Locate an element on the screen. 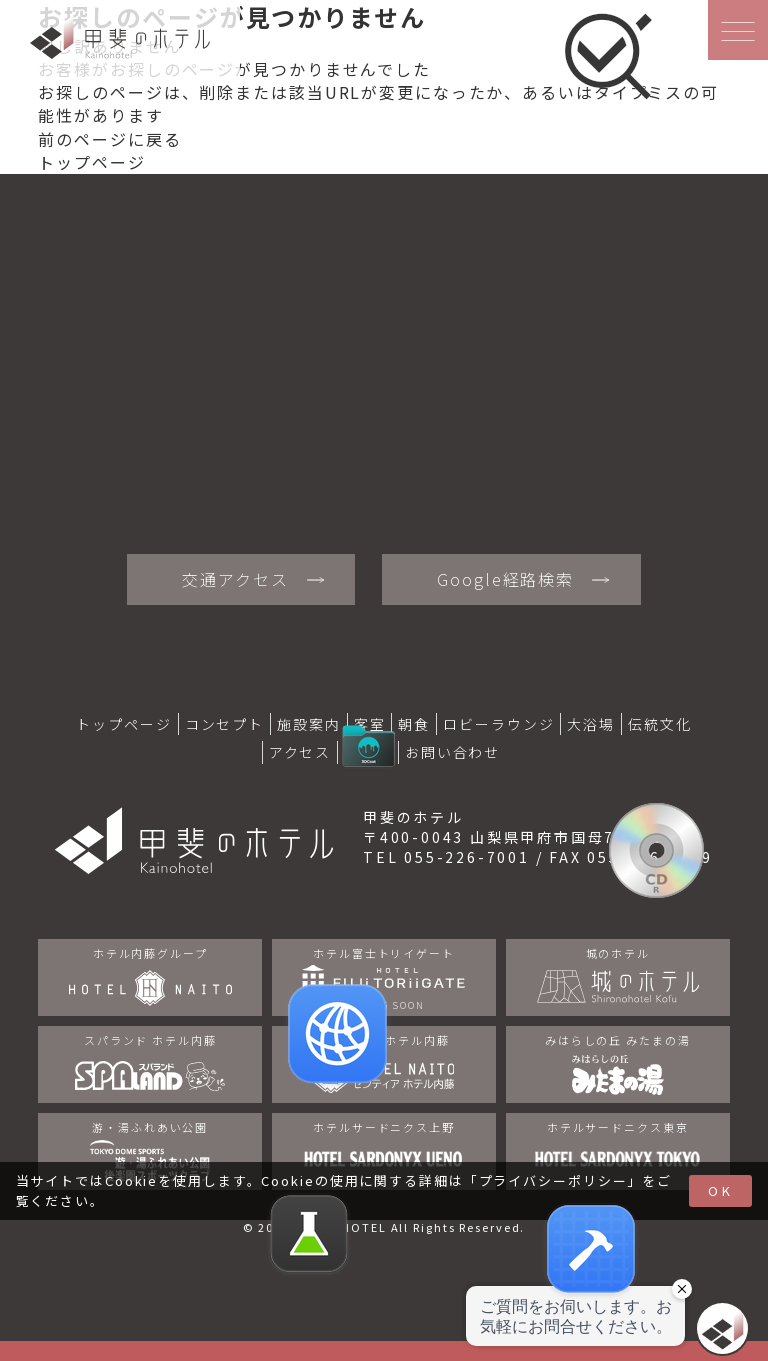 The height and width of the screenshot is (1361, 768). manage web apps and browser-based applications is located at coordinates (337, 1035).